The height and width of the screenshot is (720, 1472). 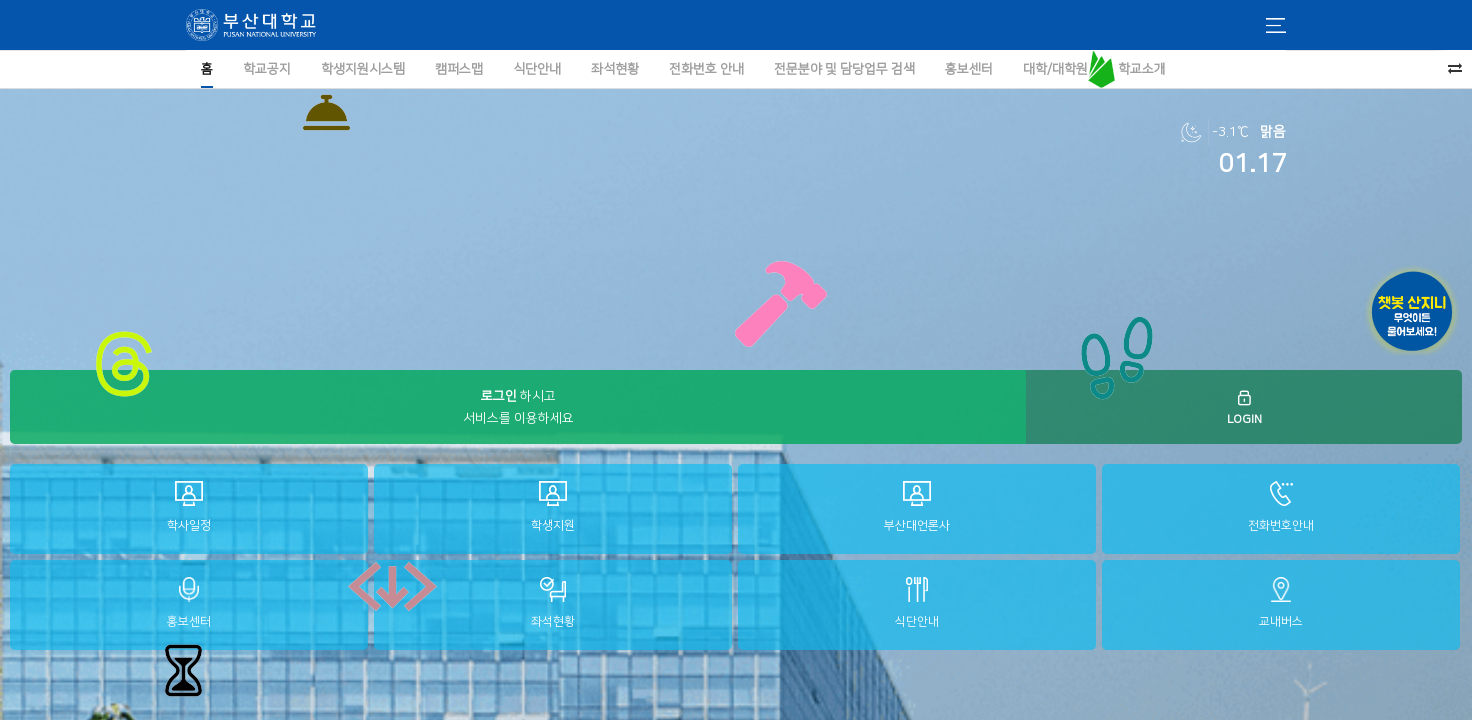 I want to click on access build or developer tools, so click(x=781, y=304).